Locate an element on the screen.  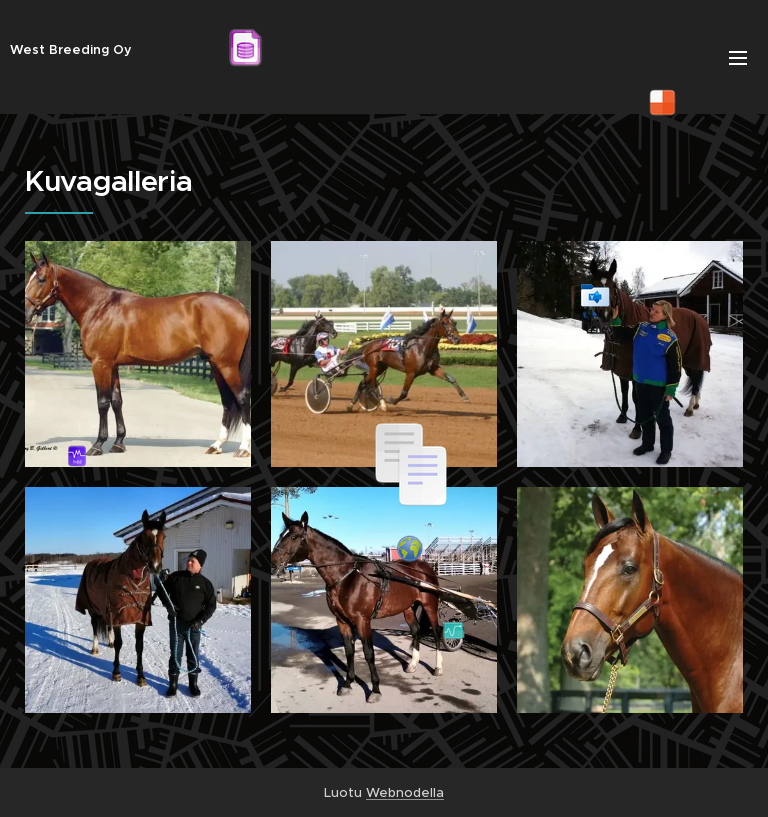
copy selected content to clipboard is located at coordinates (411, 464).